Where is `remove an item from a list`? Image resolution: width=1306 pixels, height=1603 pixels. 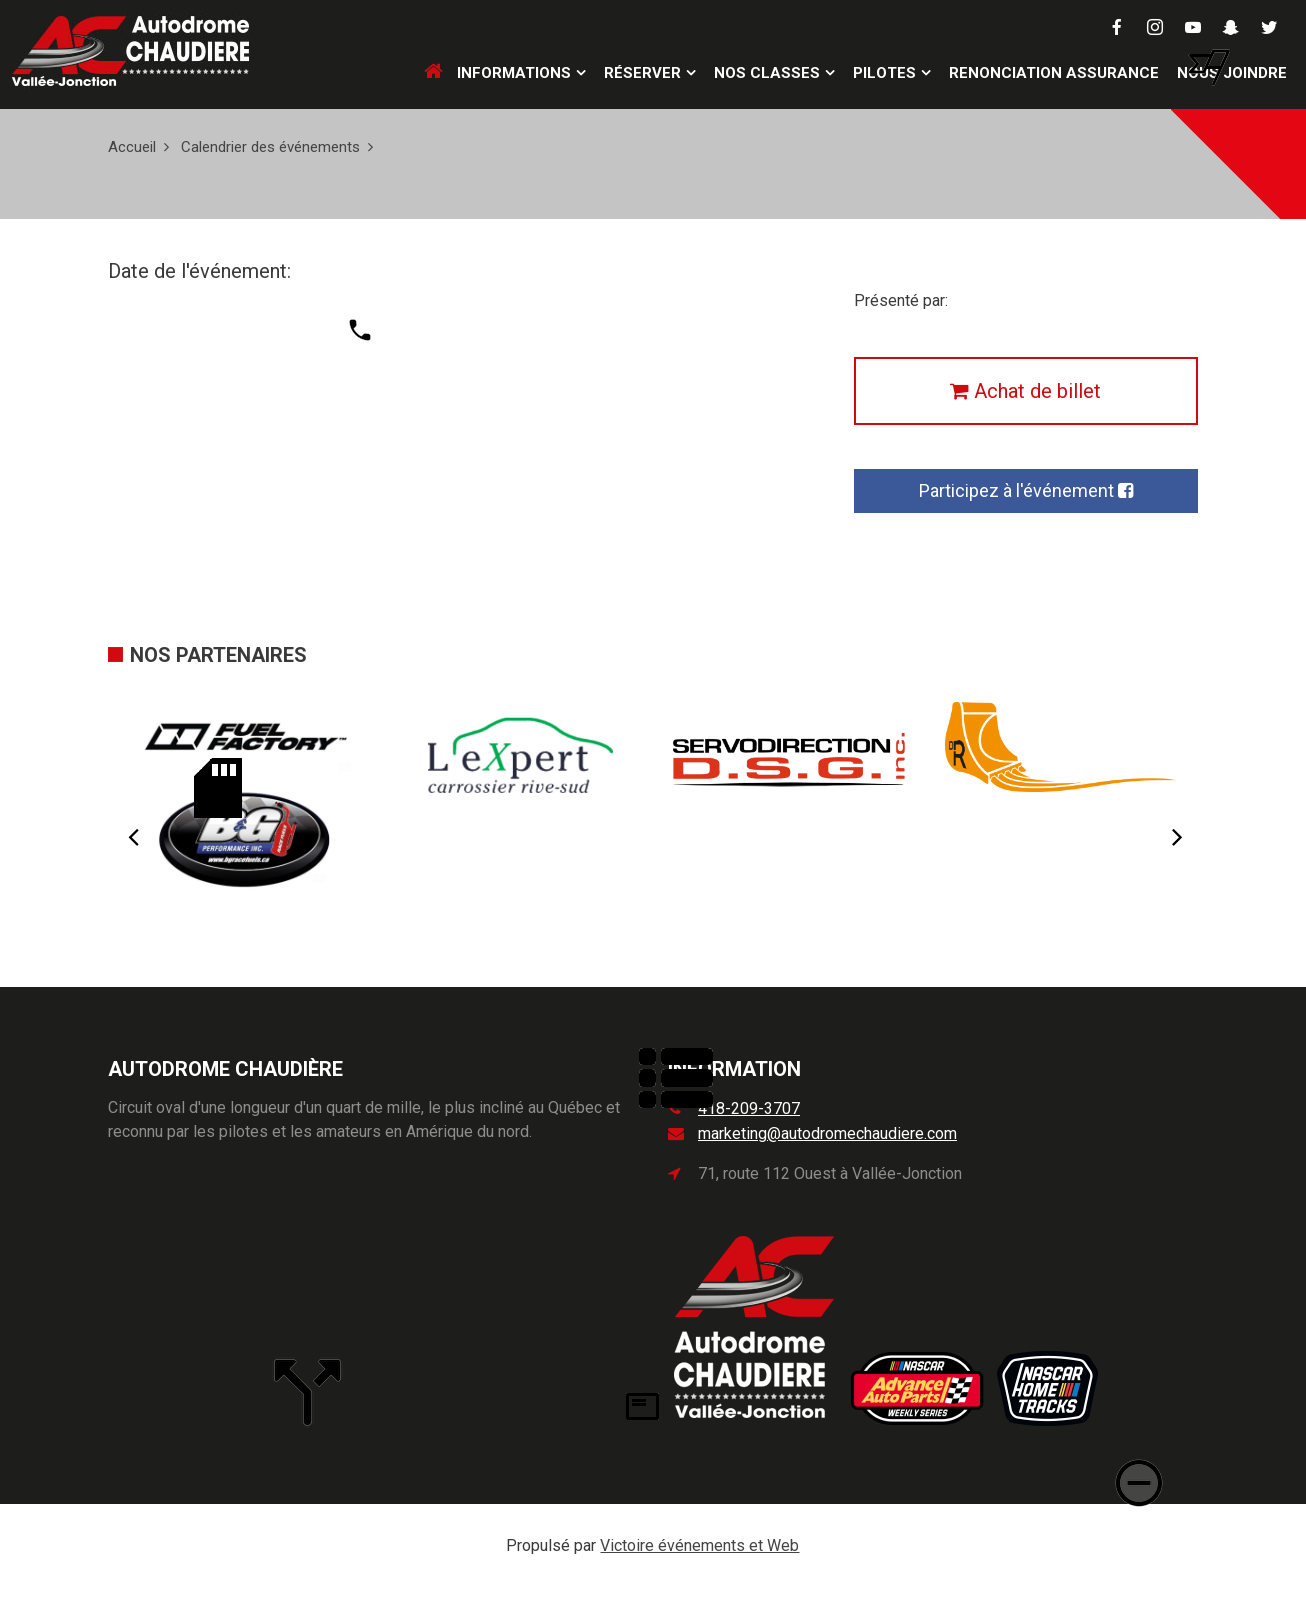
remove an item from a list is located at coordinates (1139, 1483).